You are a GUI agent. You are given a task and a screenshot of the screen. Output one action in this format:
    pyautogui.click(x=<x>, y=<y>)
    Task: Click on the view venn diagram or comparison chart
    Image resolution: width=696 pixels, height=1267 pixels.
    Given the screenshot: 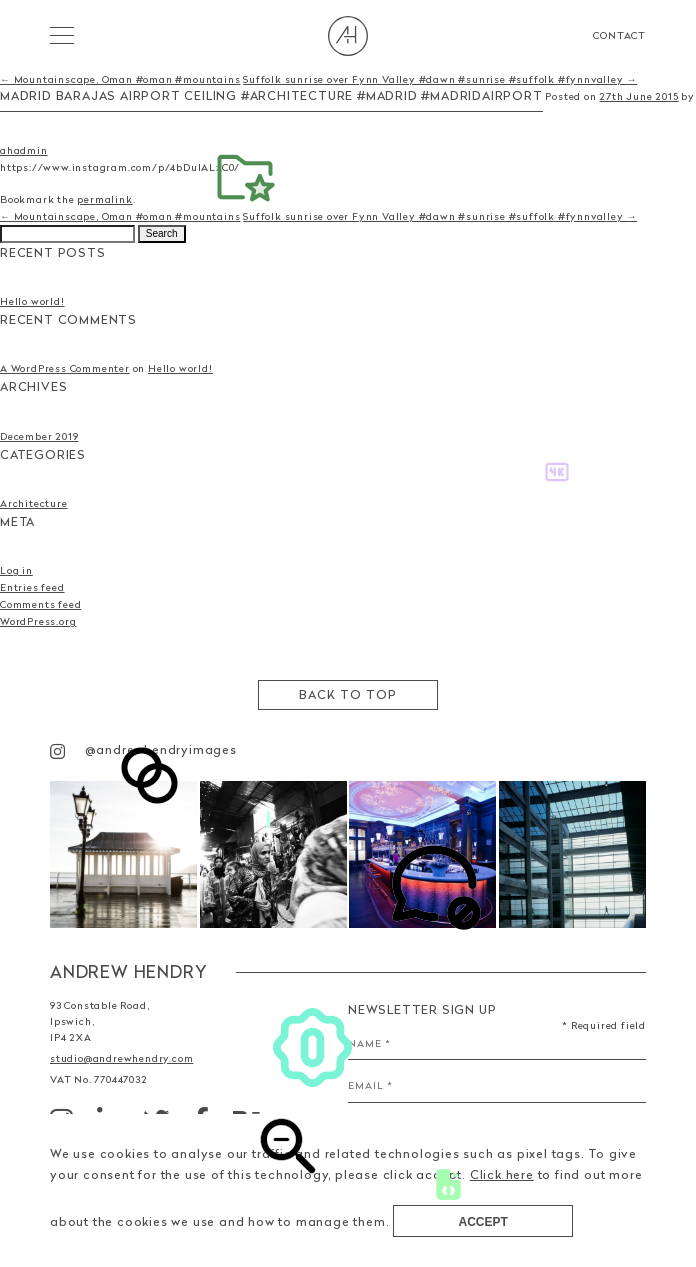 What is the action you would take?
    pyautogui.click(x=149, y=775)
    